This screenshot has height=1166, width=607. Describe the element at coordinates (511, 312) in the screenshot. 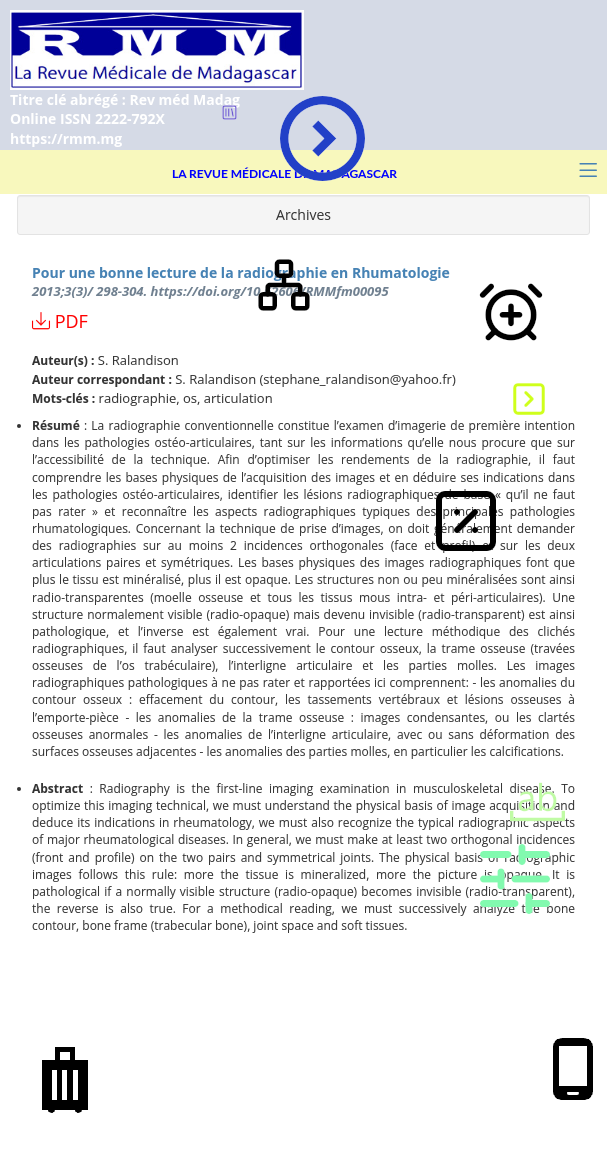

I see `add a new alarm` at that location.